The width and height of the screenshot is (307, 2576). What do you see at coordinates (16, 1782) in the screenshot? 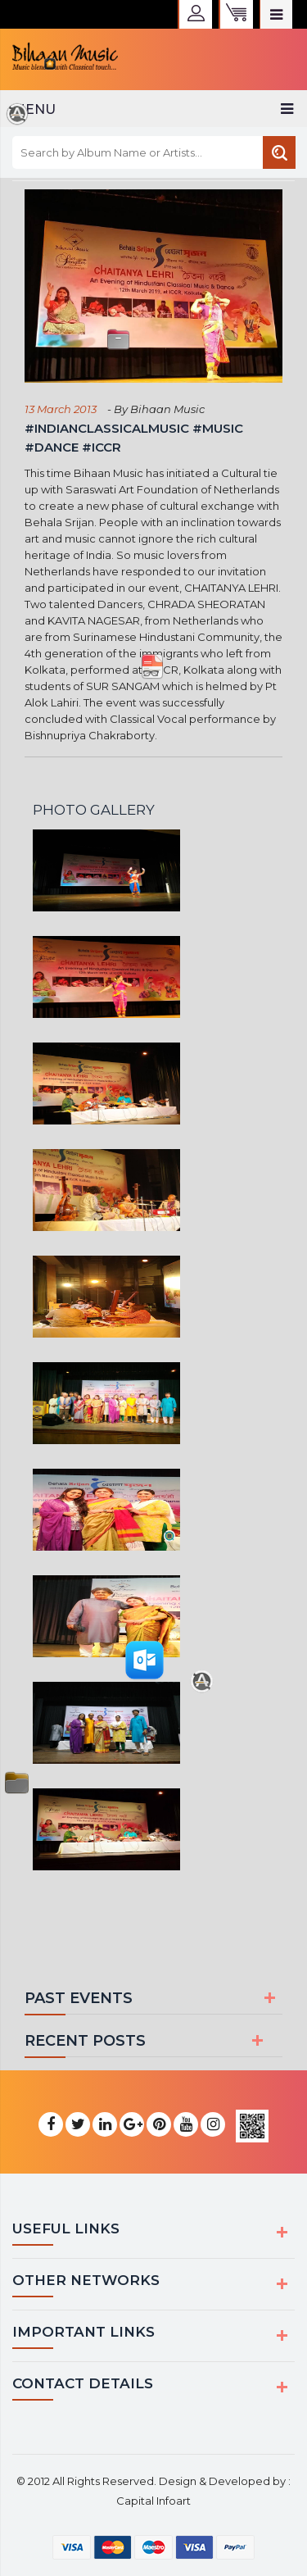
I see `drop files here to move them into this folder` at bounding box center [16, 1782].